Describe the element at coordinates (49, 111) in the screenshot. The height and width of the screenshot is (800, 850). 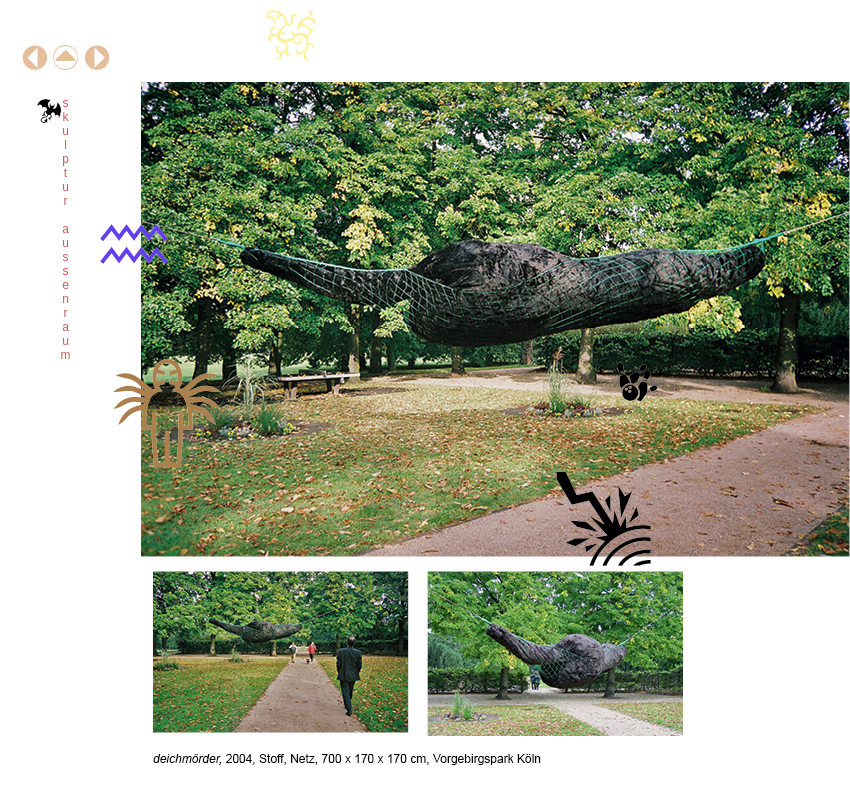
I see `select imp character or creature type` at that location.